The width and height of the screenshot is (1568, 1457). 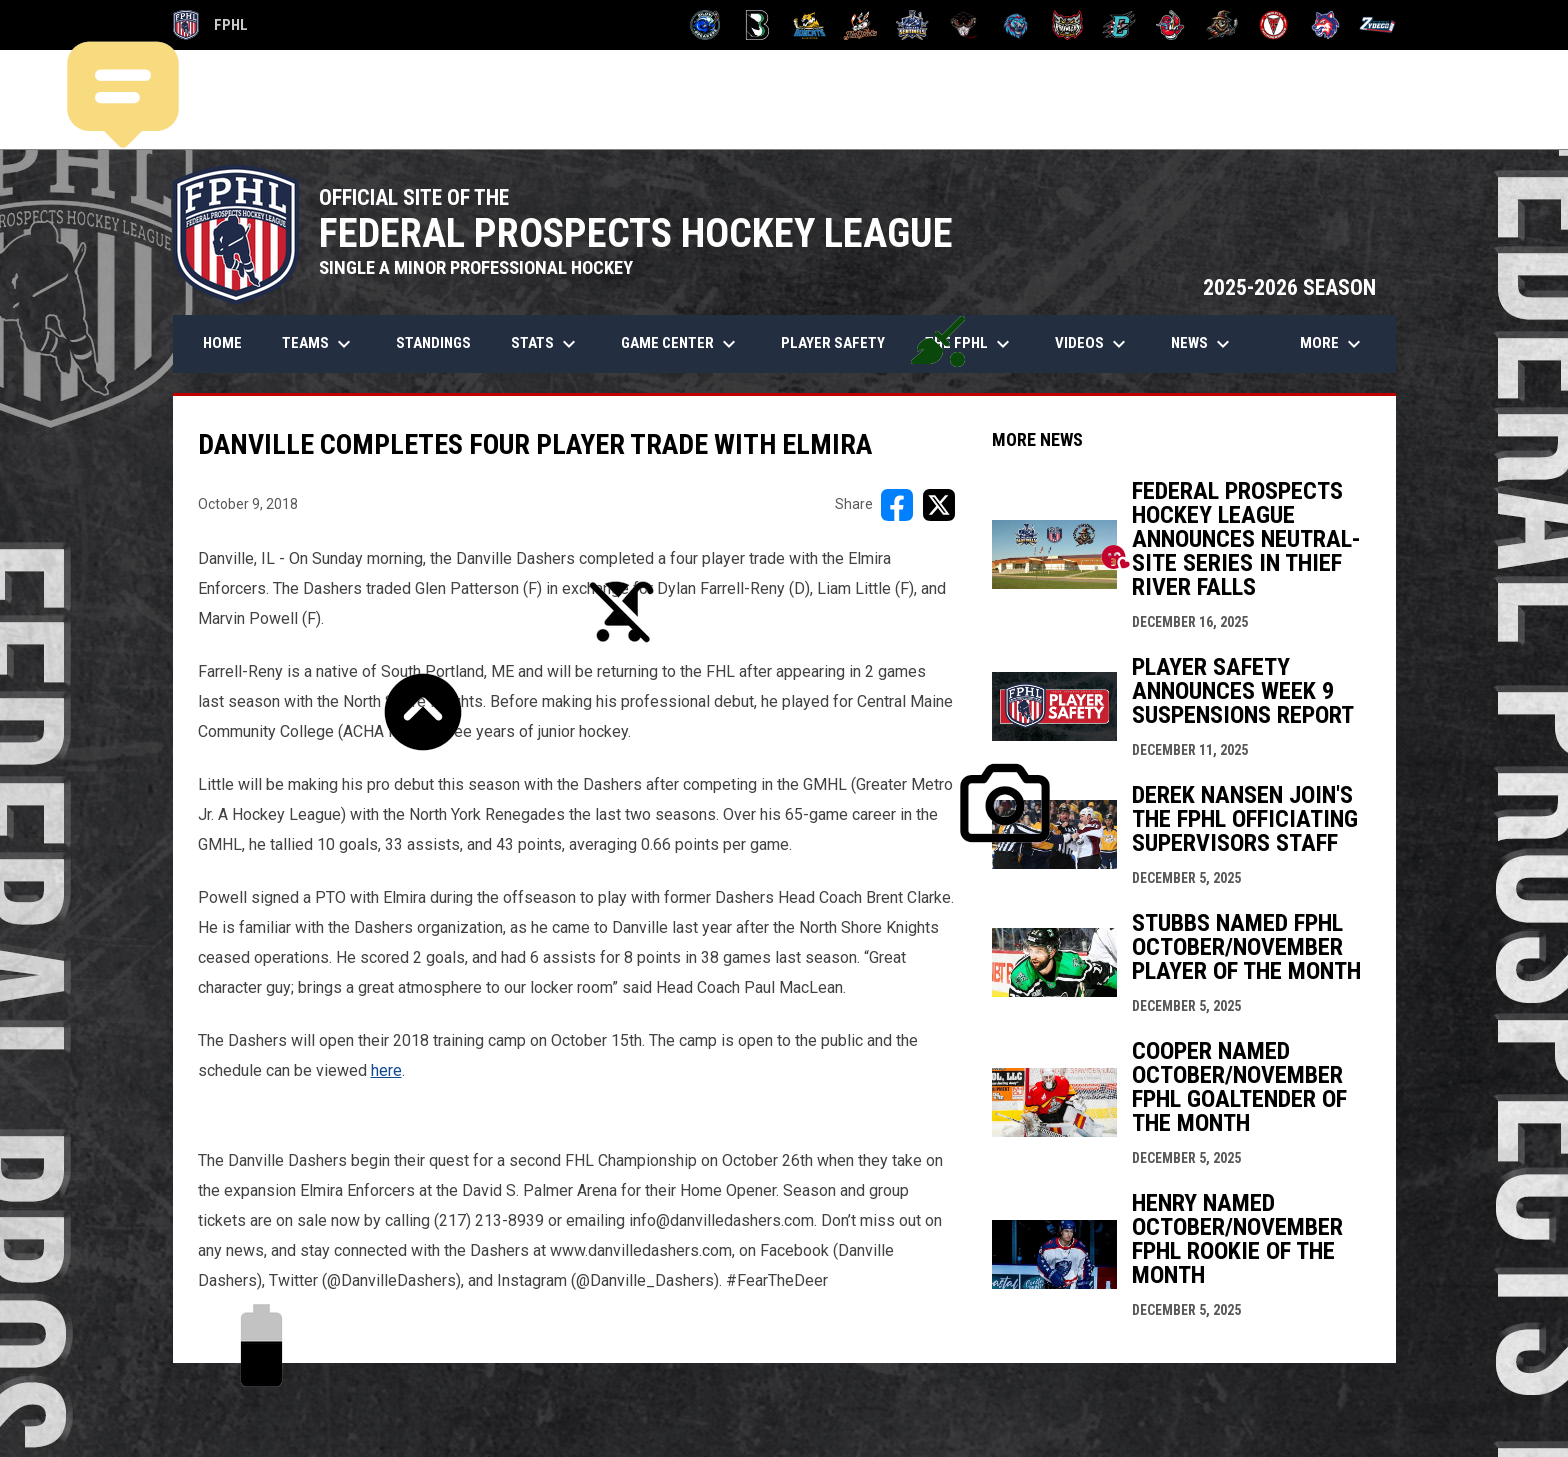 What do you see at coordinates (123, 92) in the screenshot?
I see `open messaging or chat` at bounding box center [123, 92].